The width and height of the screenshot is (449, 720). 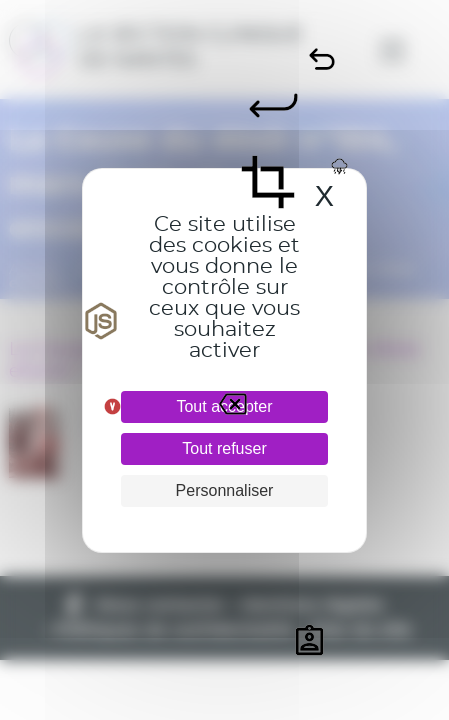 I want to click on indicates a verified status or badge, so click(x=112, y=406).